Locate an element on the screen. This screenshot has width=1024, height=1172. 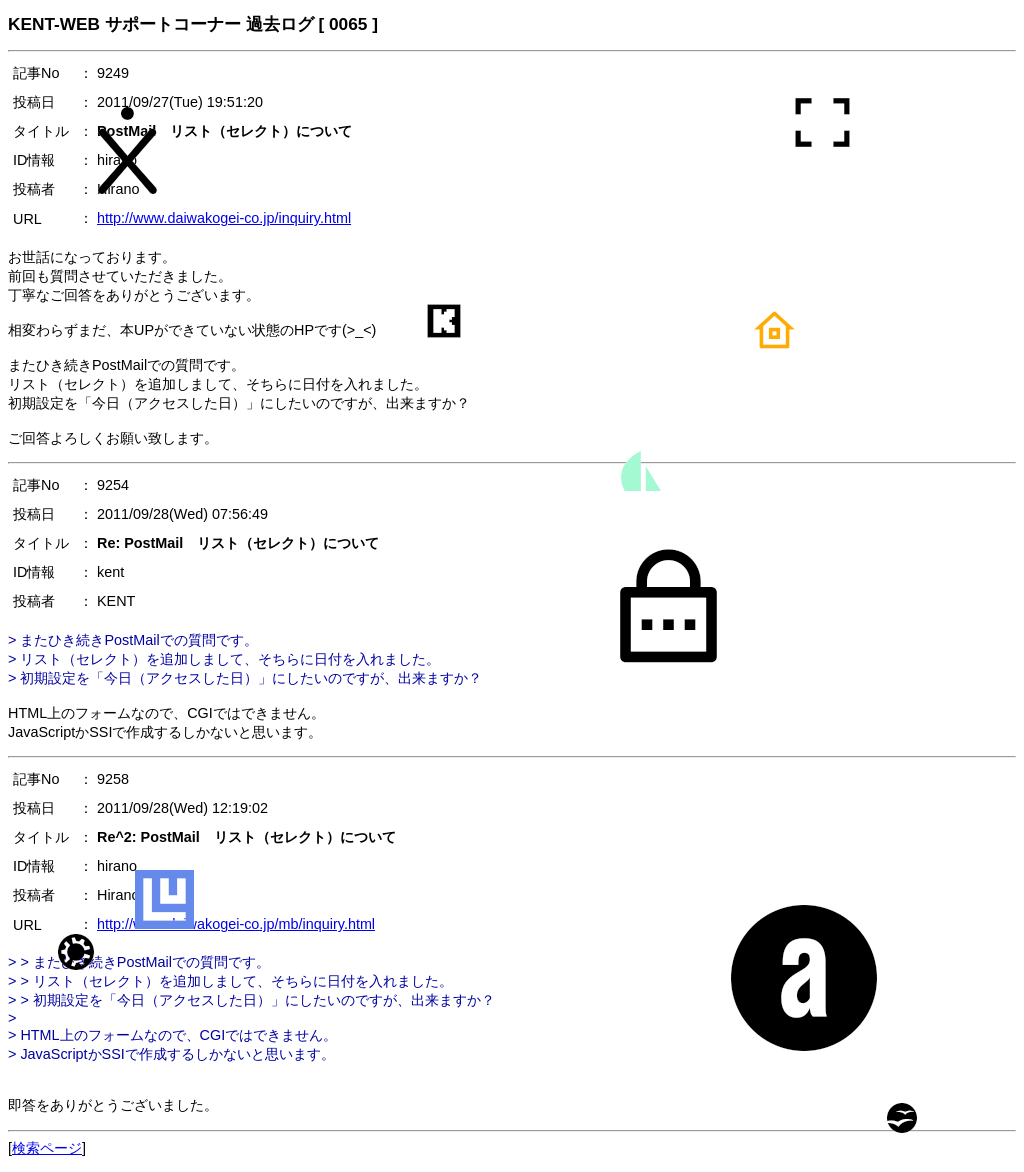
launch Citrix workspace or virtual desktop is located at coordinates (127, 150).